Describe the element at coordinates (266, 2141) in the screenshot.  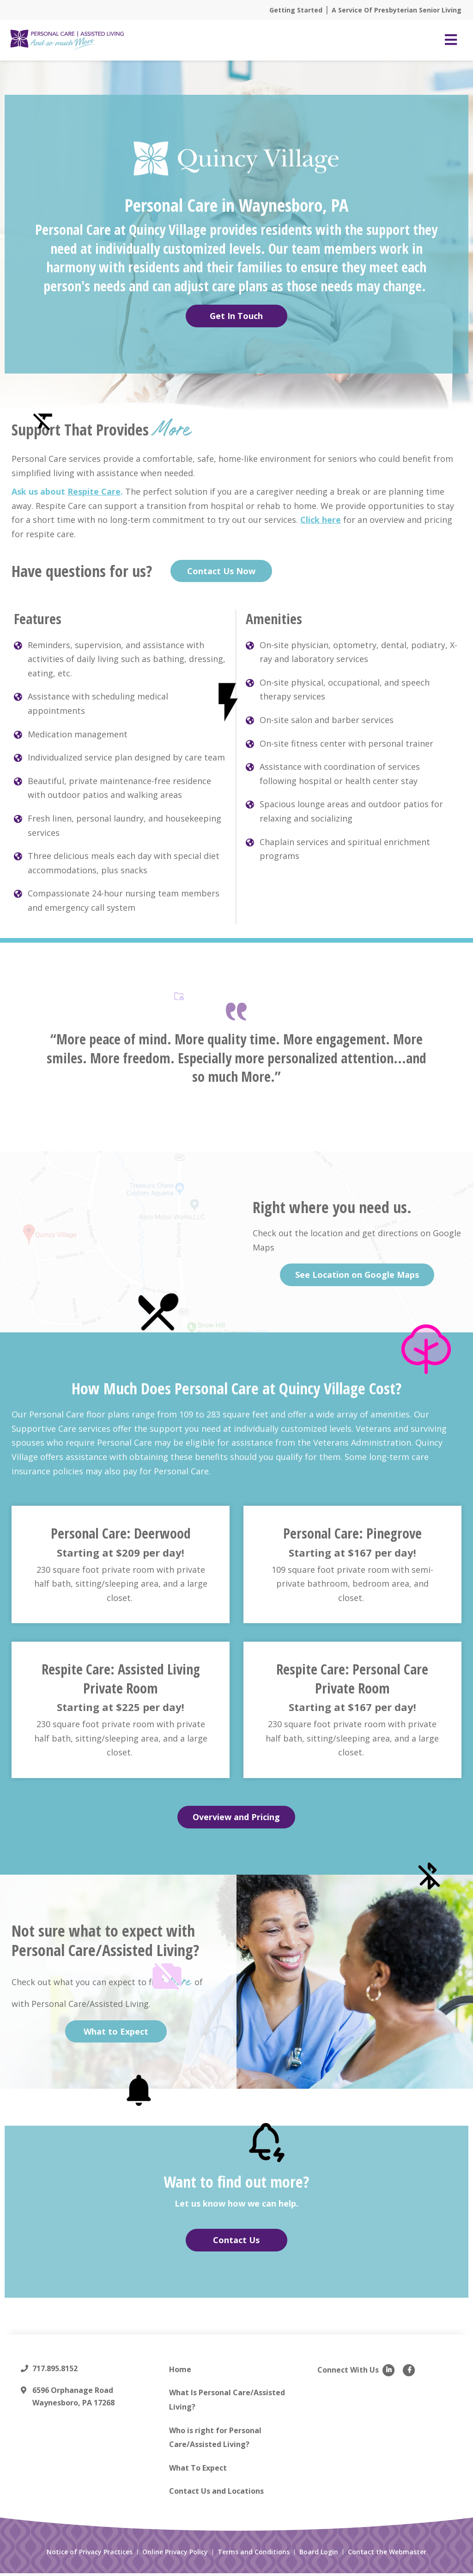
I see `notification triggered by an automated action or event` at that location.